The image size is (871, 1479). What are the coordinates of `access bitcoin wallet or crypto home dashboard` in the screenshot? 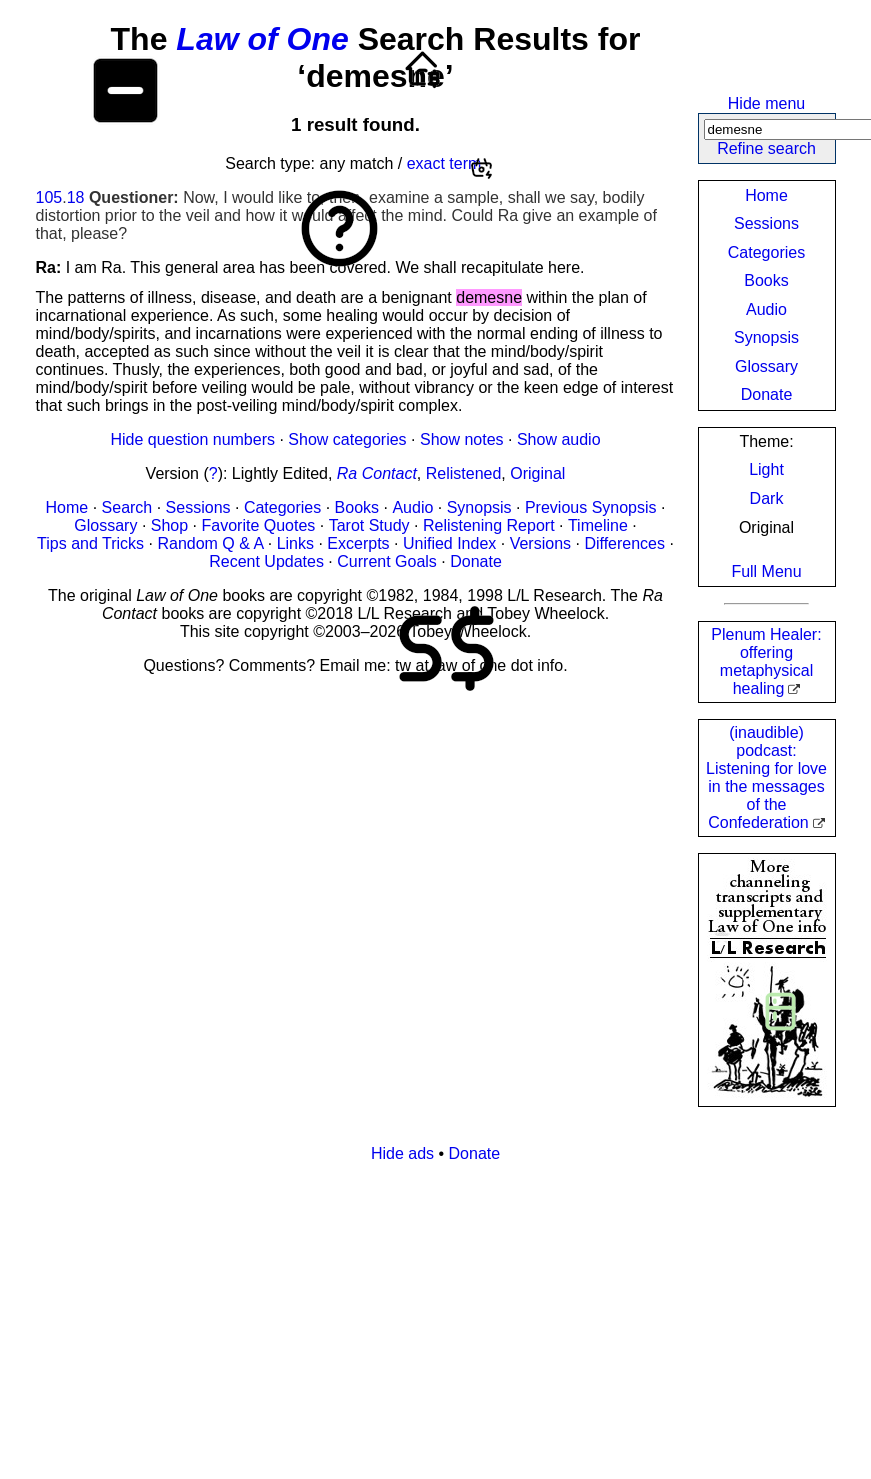 It's located at (422, 68).